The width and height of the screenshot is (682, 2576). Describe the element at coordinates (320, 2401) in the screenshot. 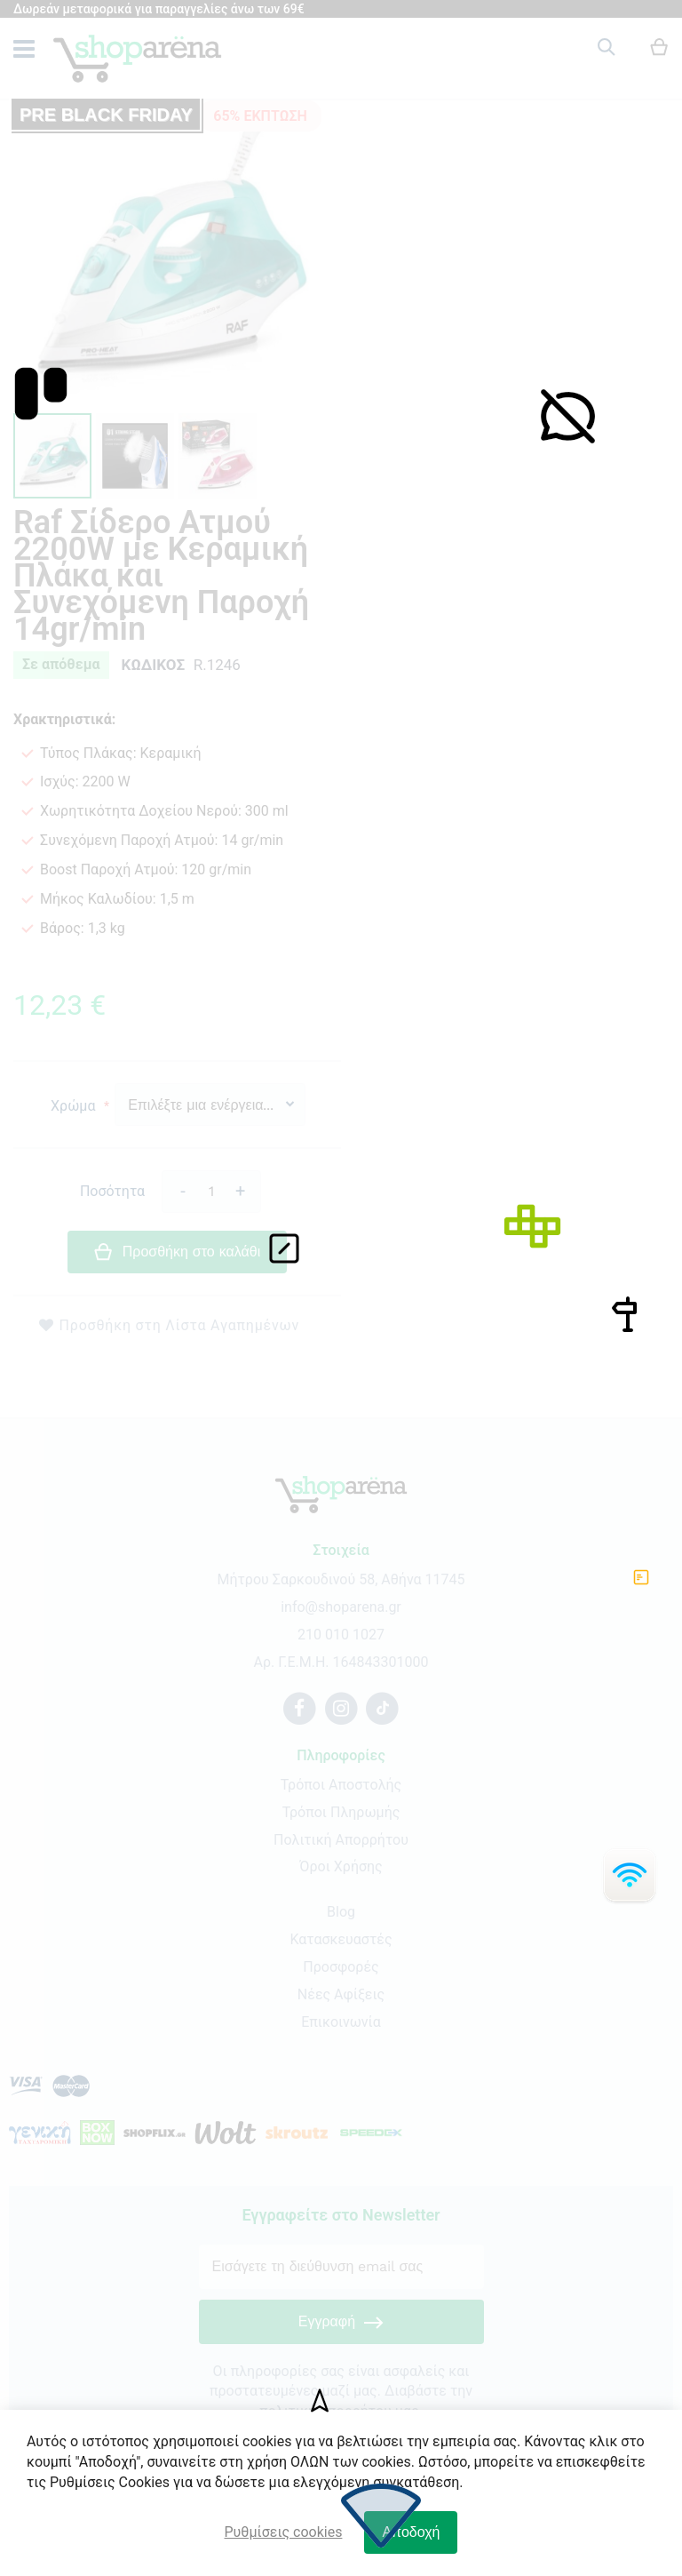

I see `navigate to current destination` at that location.